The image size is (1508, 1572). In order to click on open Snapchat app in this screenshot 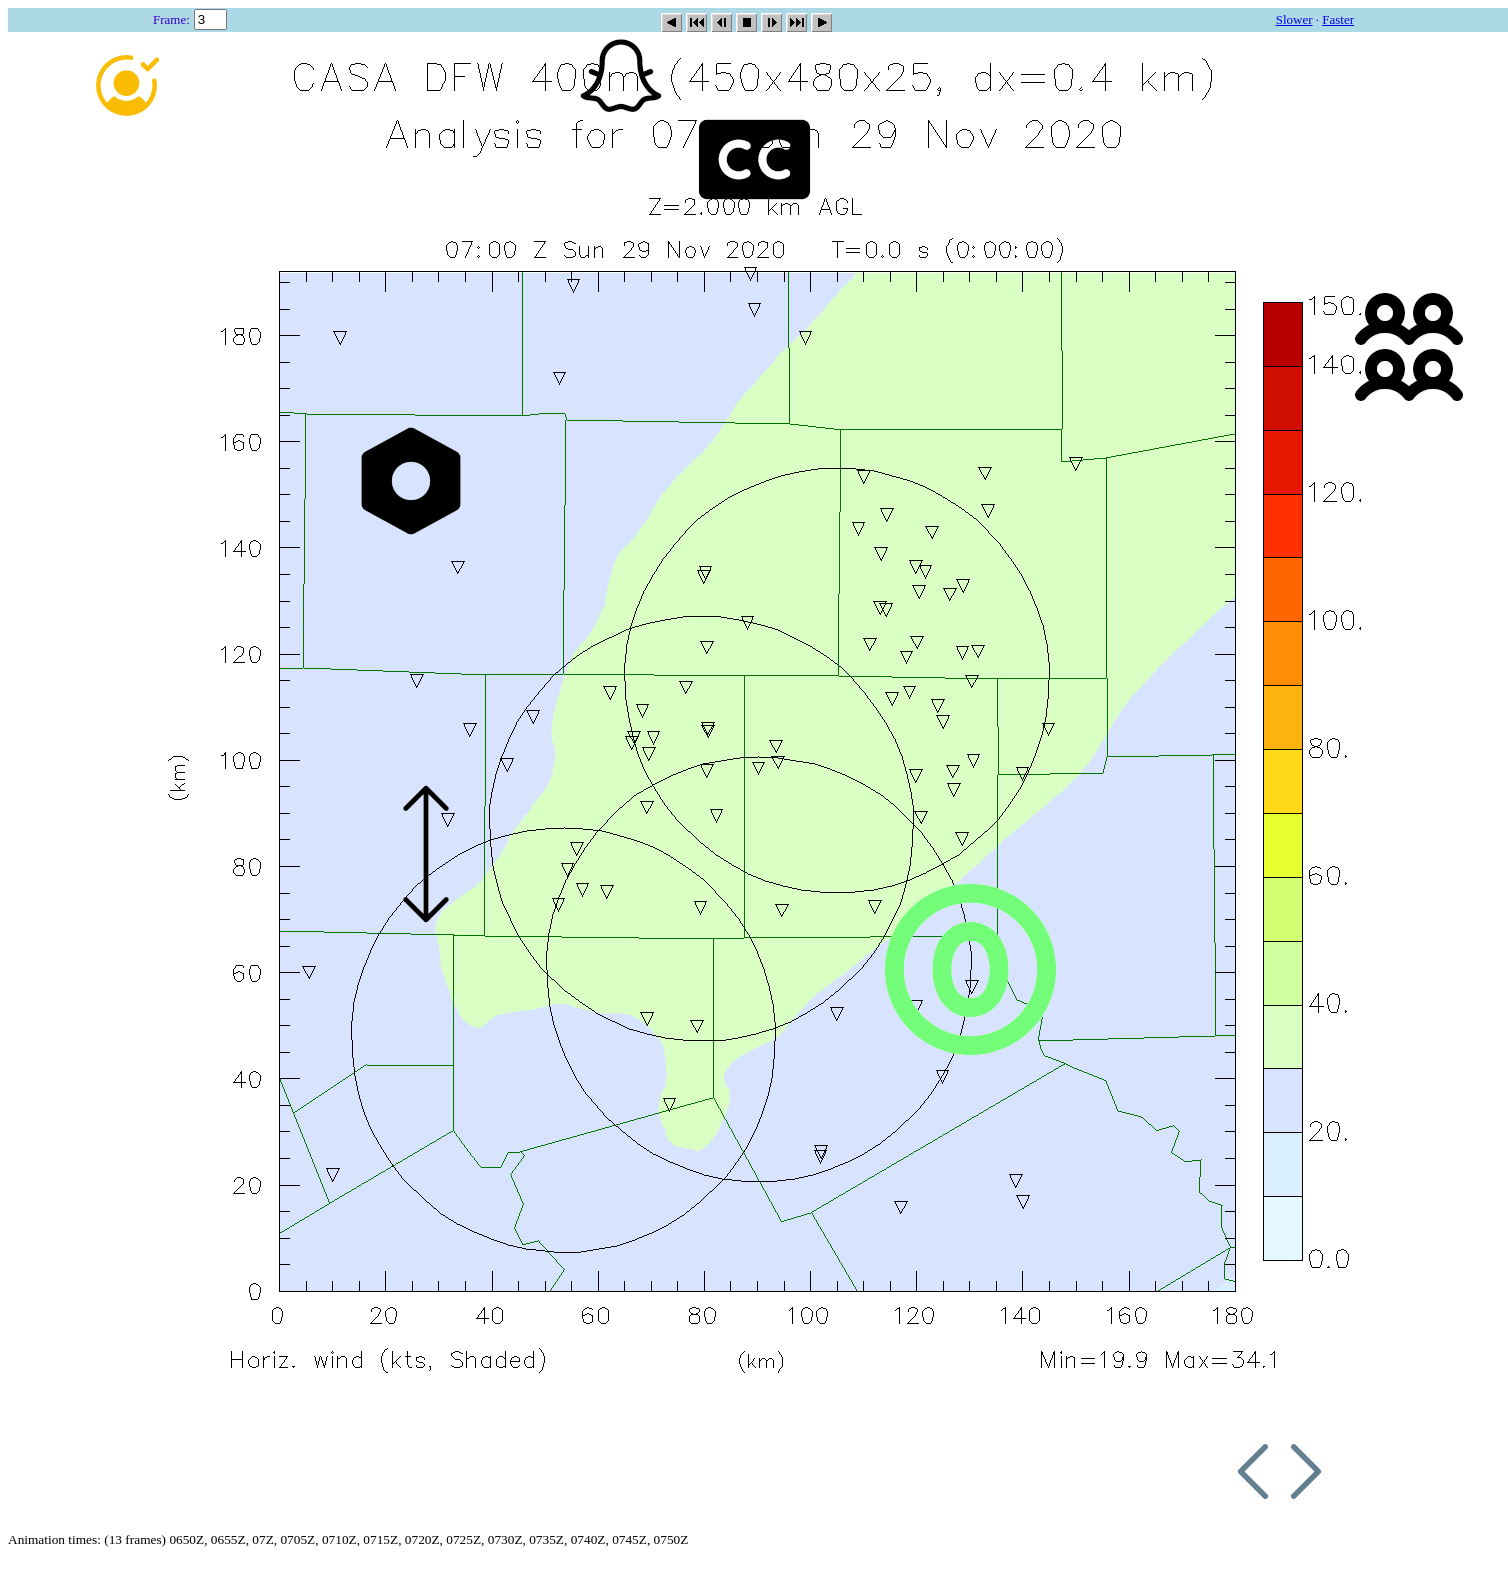, I will do `click(621, 77)`.